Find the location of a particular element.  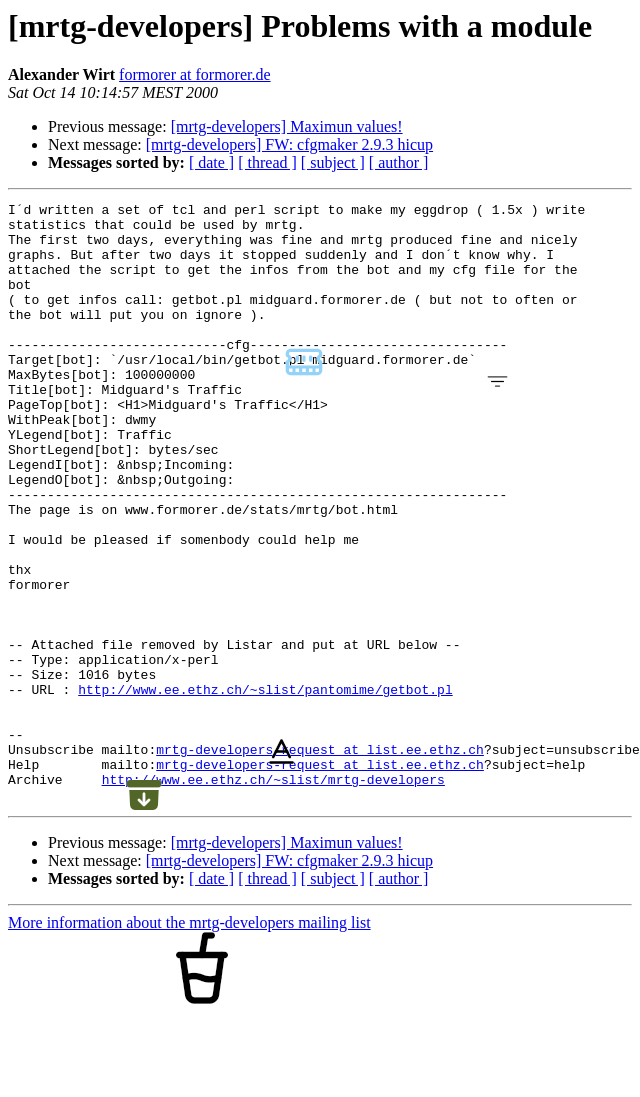

set text baseline alignment is located at coordinates (281, 751).